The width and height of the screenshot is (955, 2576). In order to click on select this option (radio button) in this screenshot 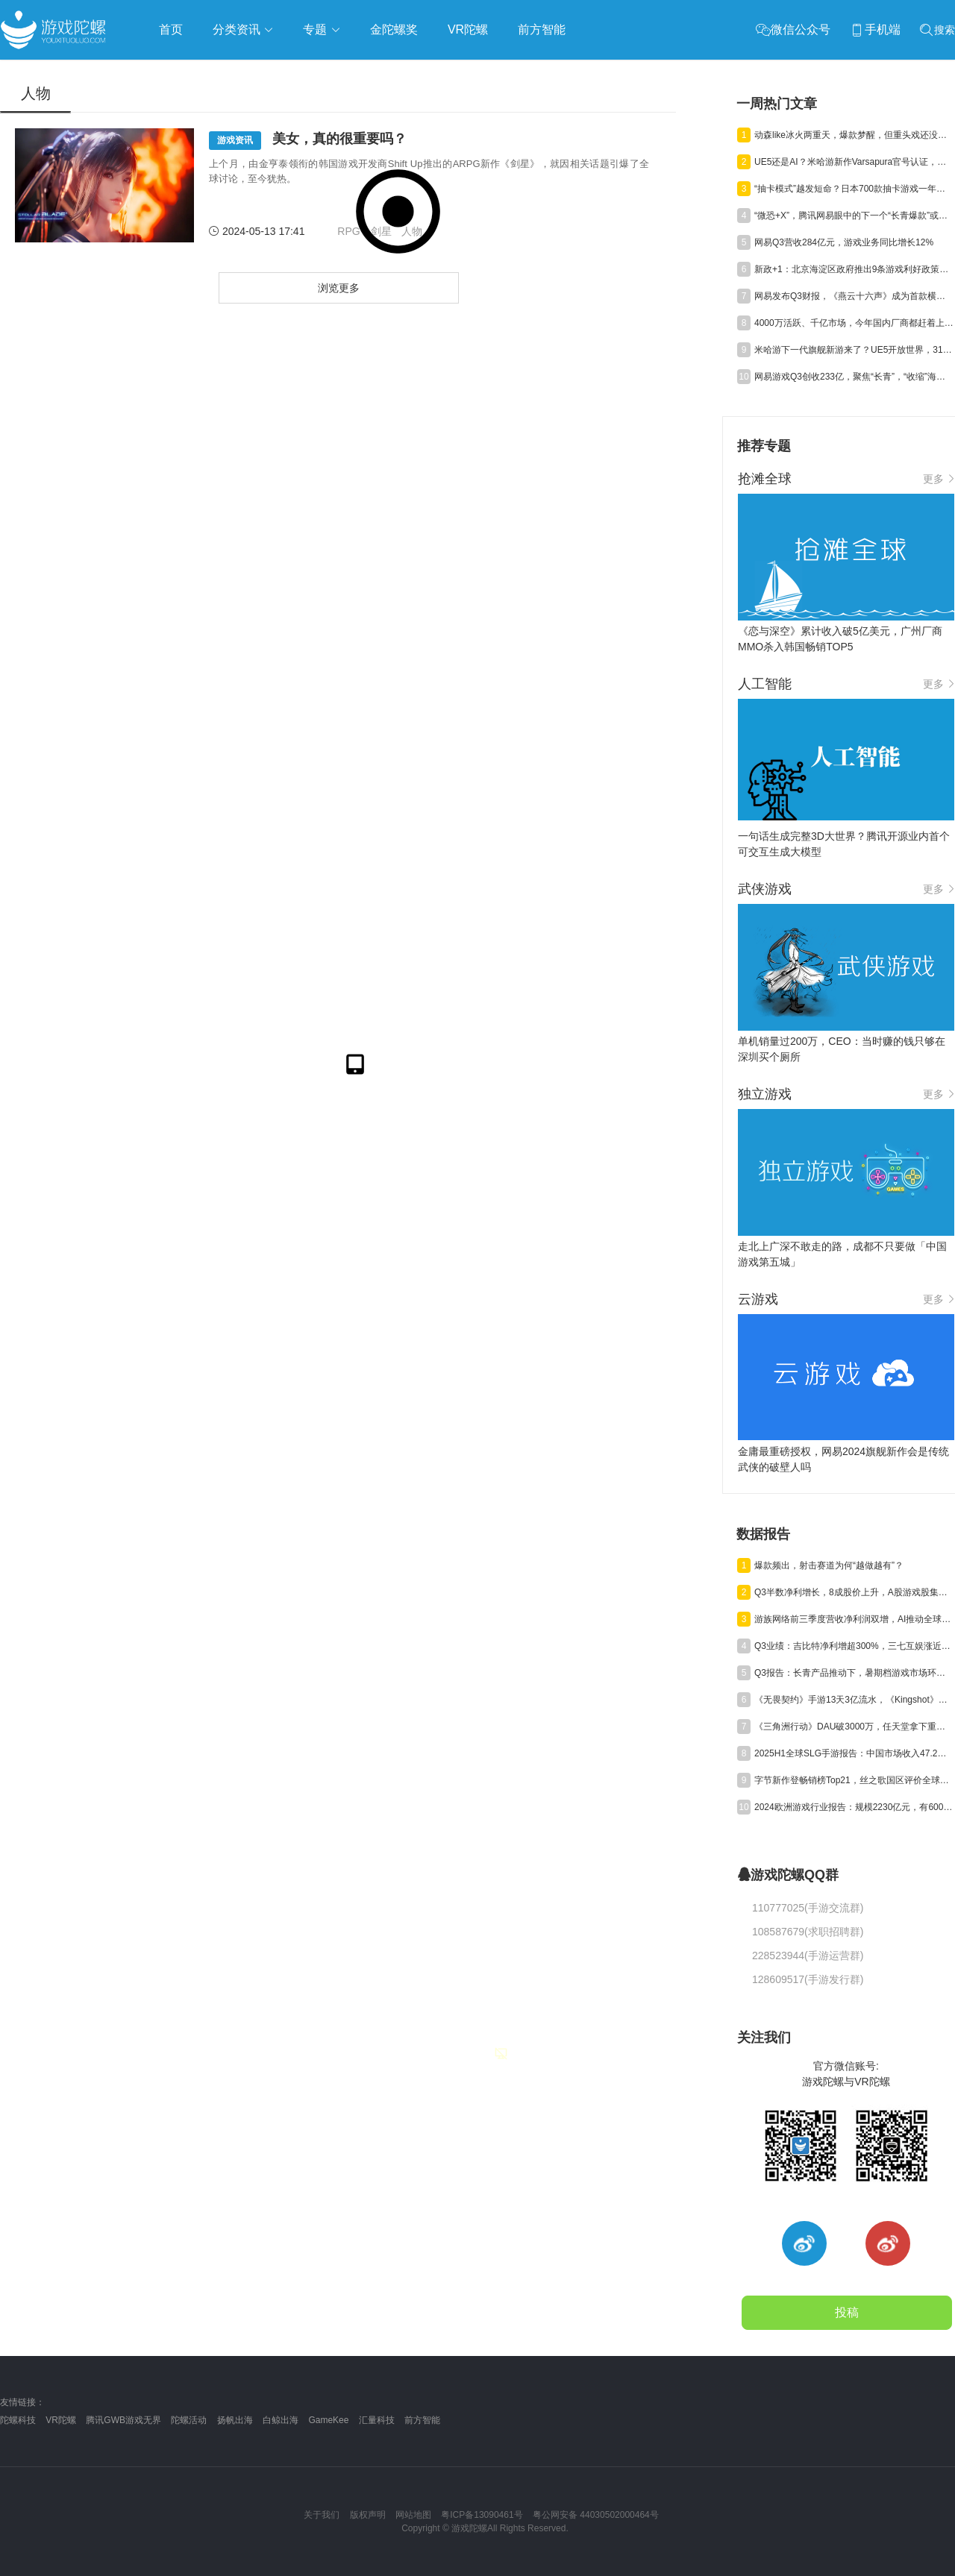, I will do `click(398, 211)`.